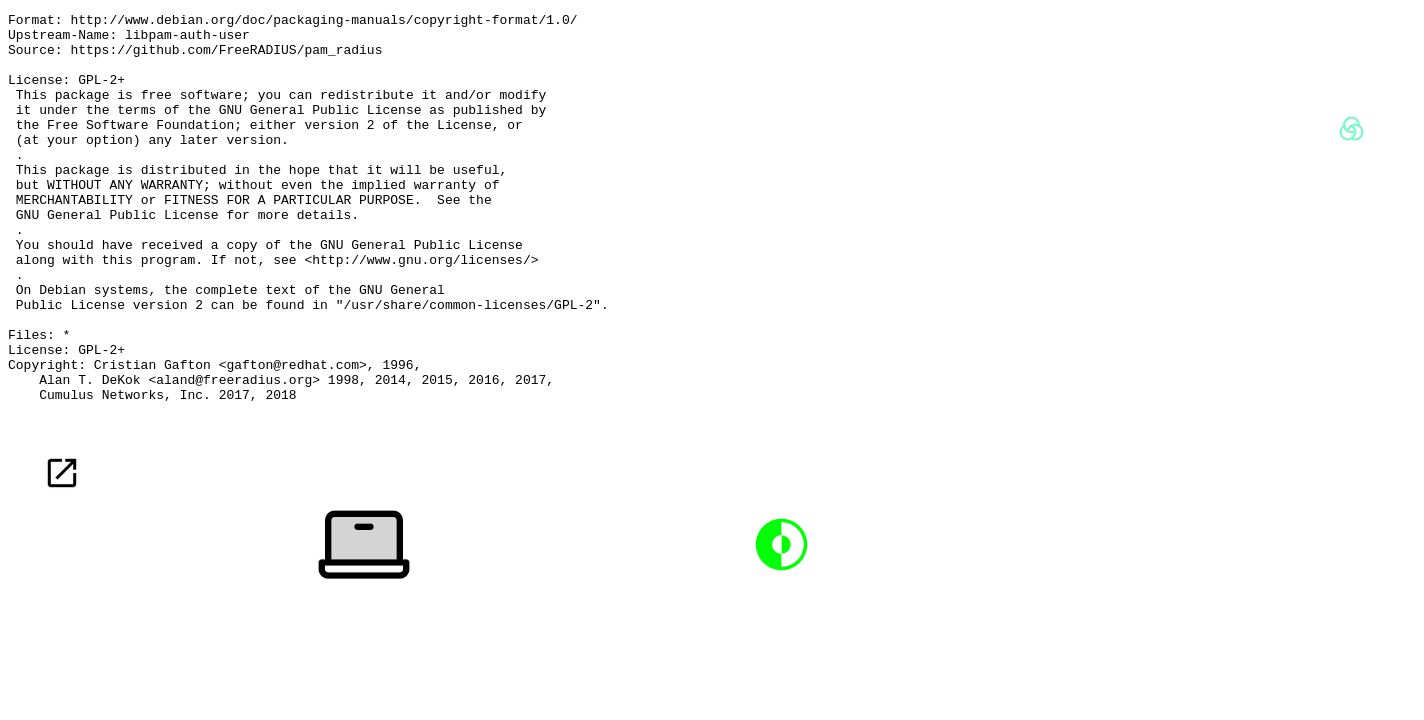 This screenshot has width=1424, height=720. What do you see at coordinates (1351, 128) in the screenshot?
I see `access your spaces or workspaces` at bounding box center [1351, 128].